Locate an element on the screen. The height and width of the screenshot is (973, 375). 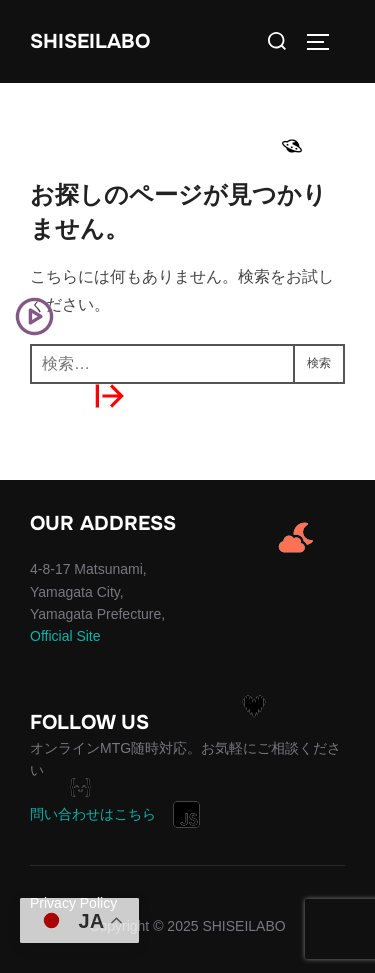
visit exercism coding practice platform is located at coordinates (80, 787).